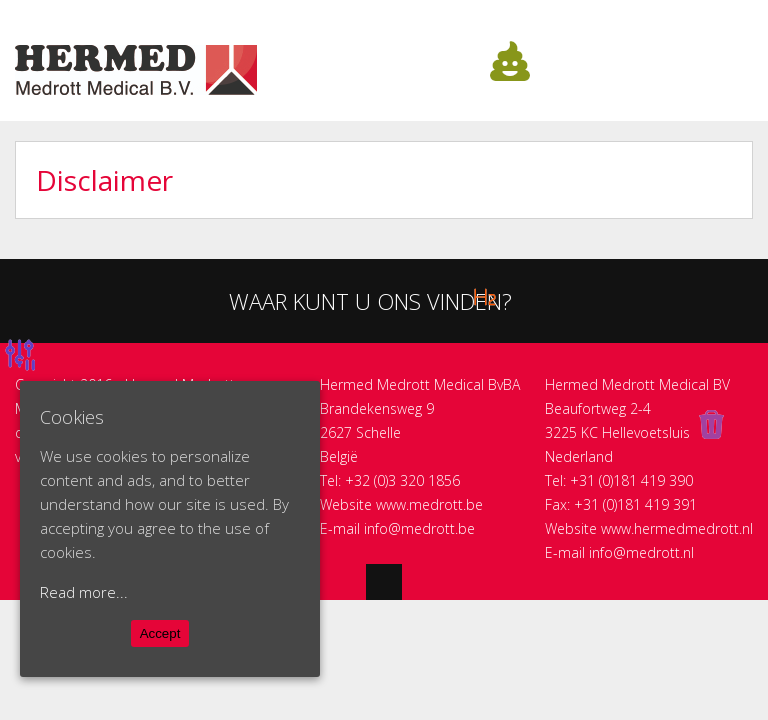  What do you see at coordinates (510, 61) in the screenshot?
I see `add a poop emoji reaction` at bounding box center [510, 61].